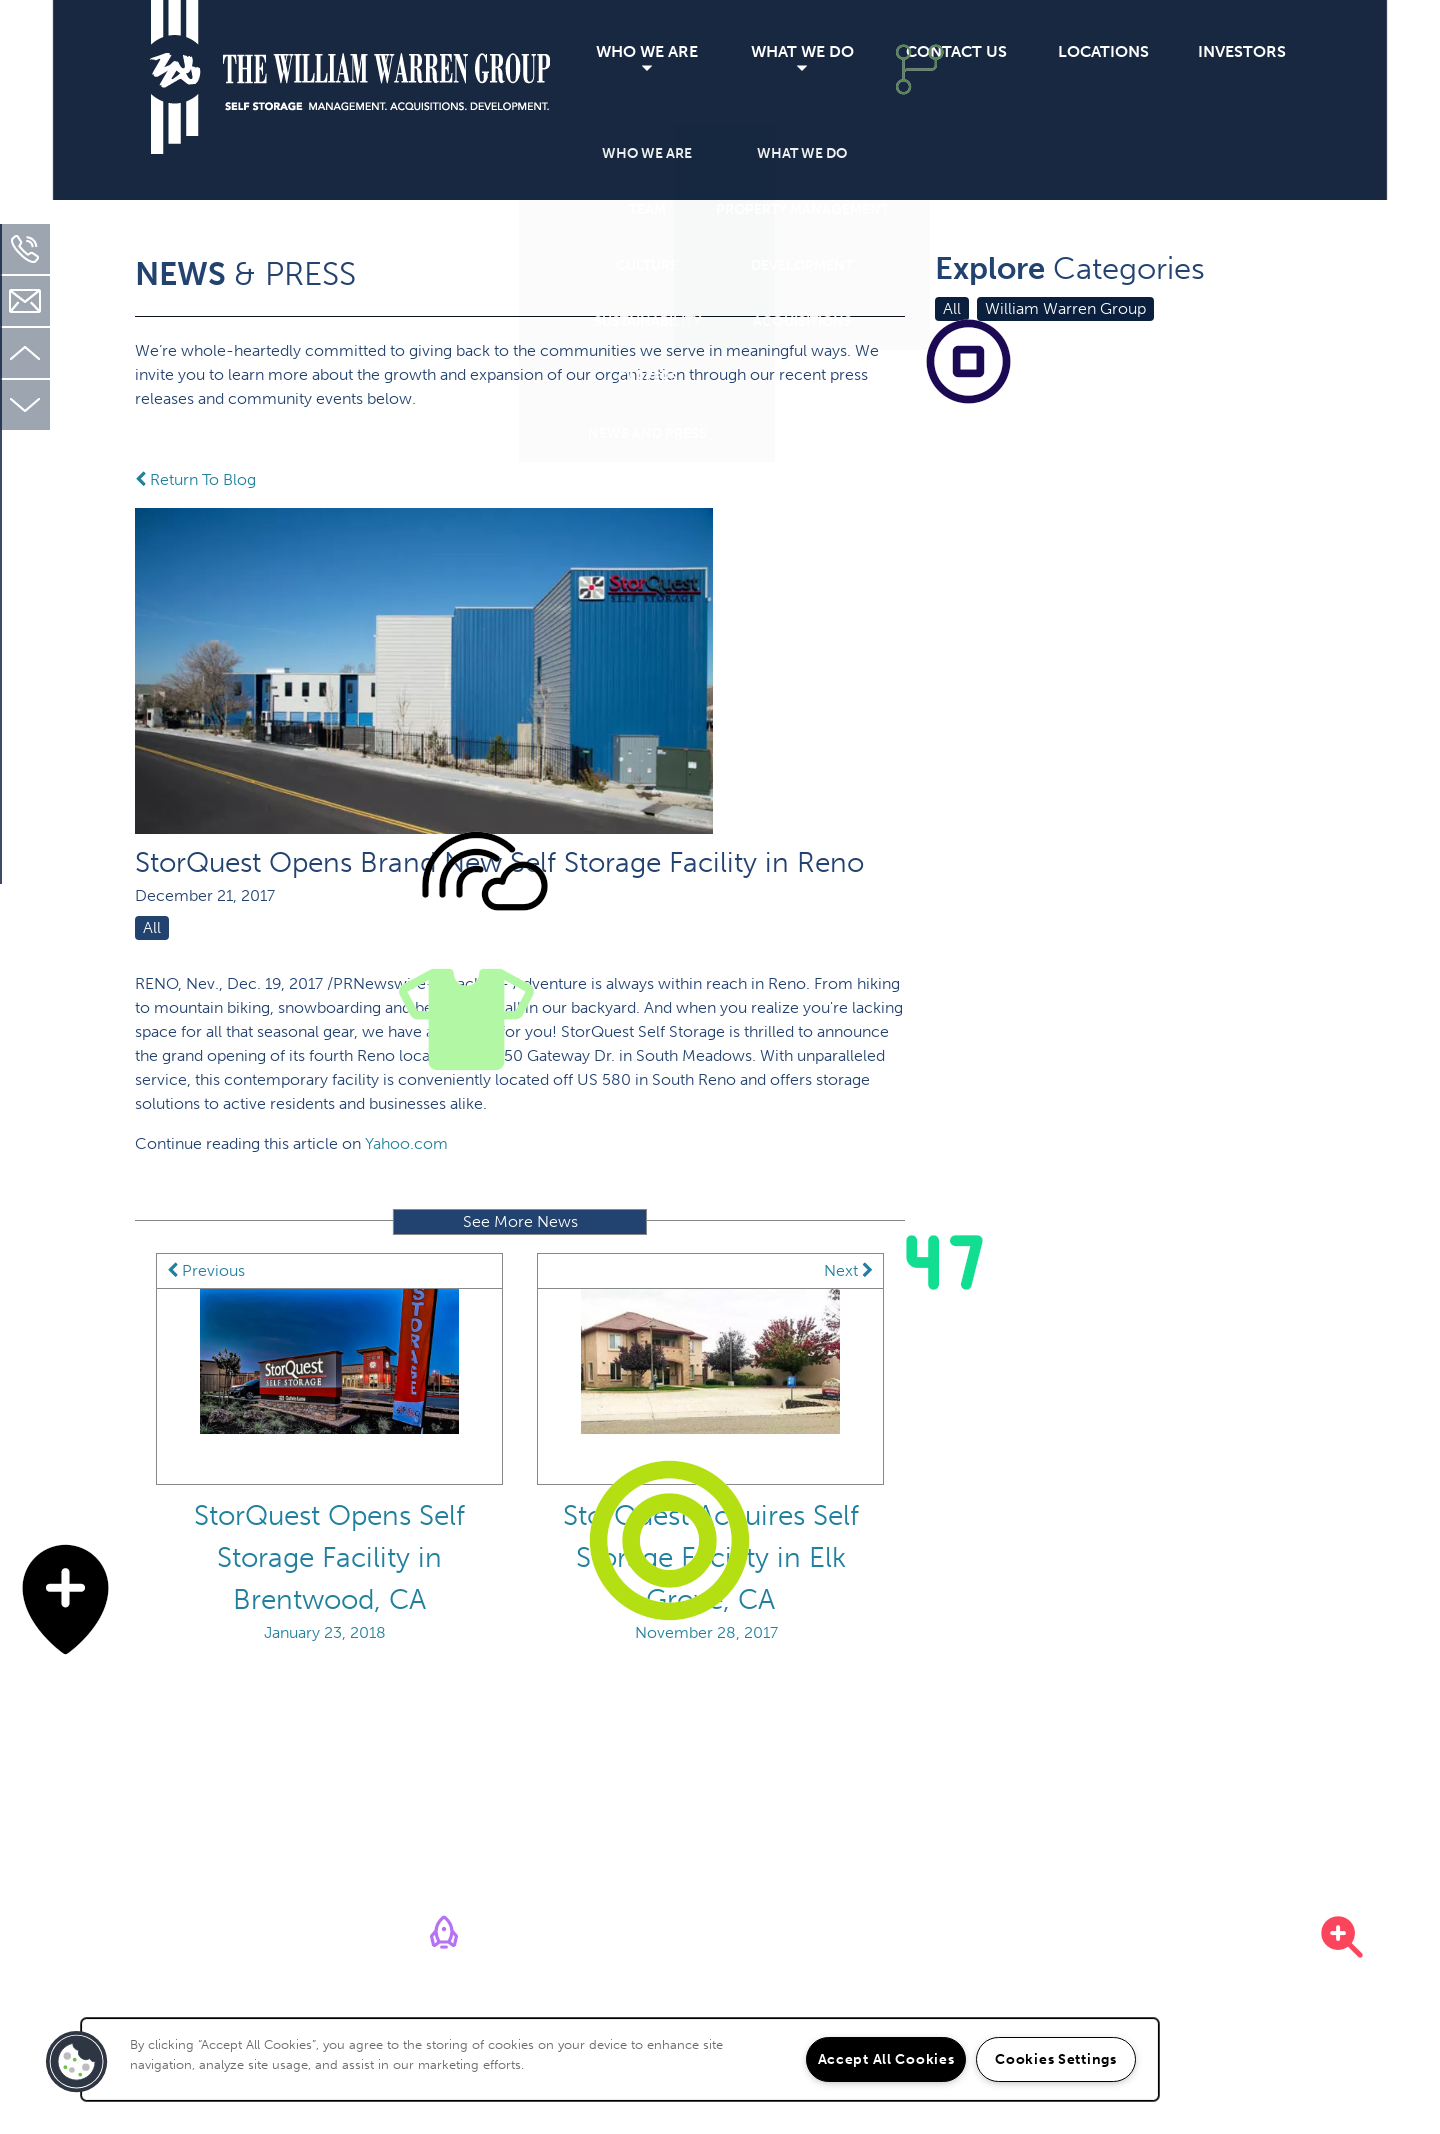 The height and width of the screenshot is (2134, 1440). What do you see at coordinates (968, 361) in the screenshot?
I see `stop media playback` at bounding box center [968, 361].